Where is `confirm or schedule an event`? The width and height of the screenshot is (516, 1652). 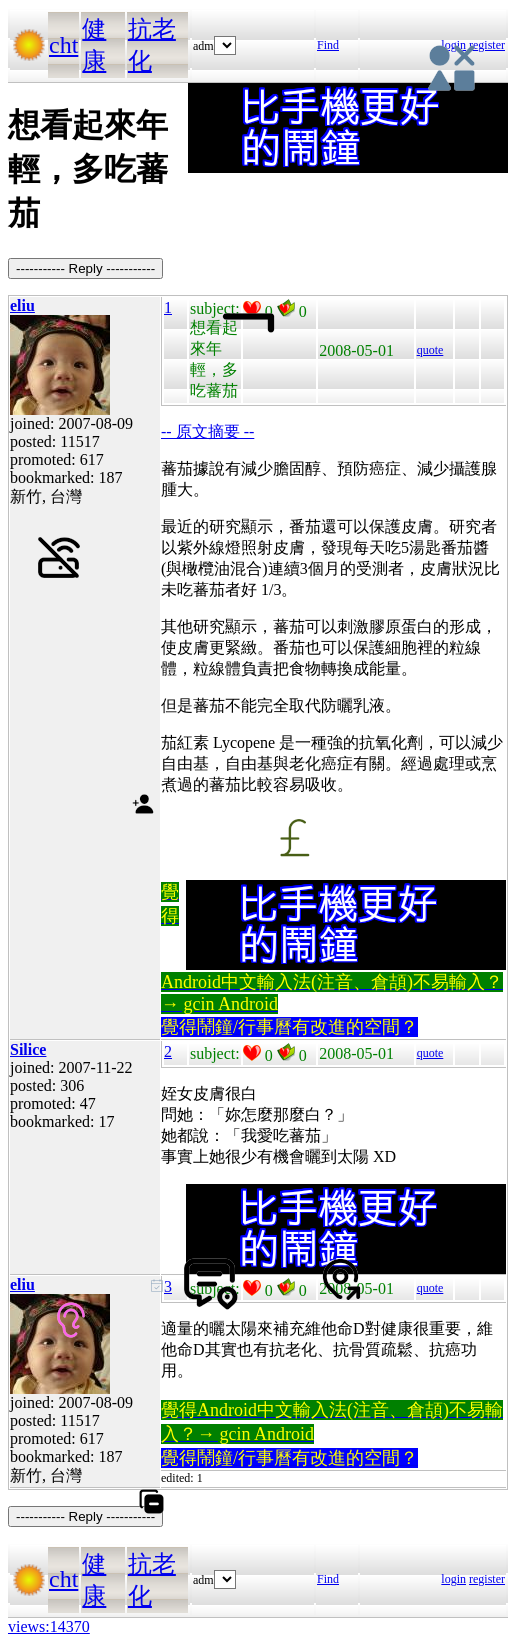
confirm or schedule an event is located at coordinates (157, 1286).